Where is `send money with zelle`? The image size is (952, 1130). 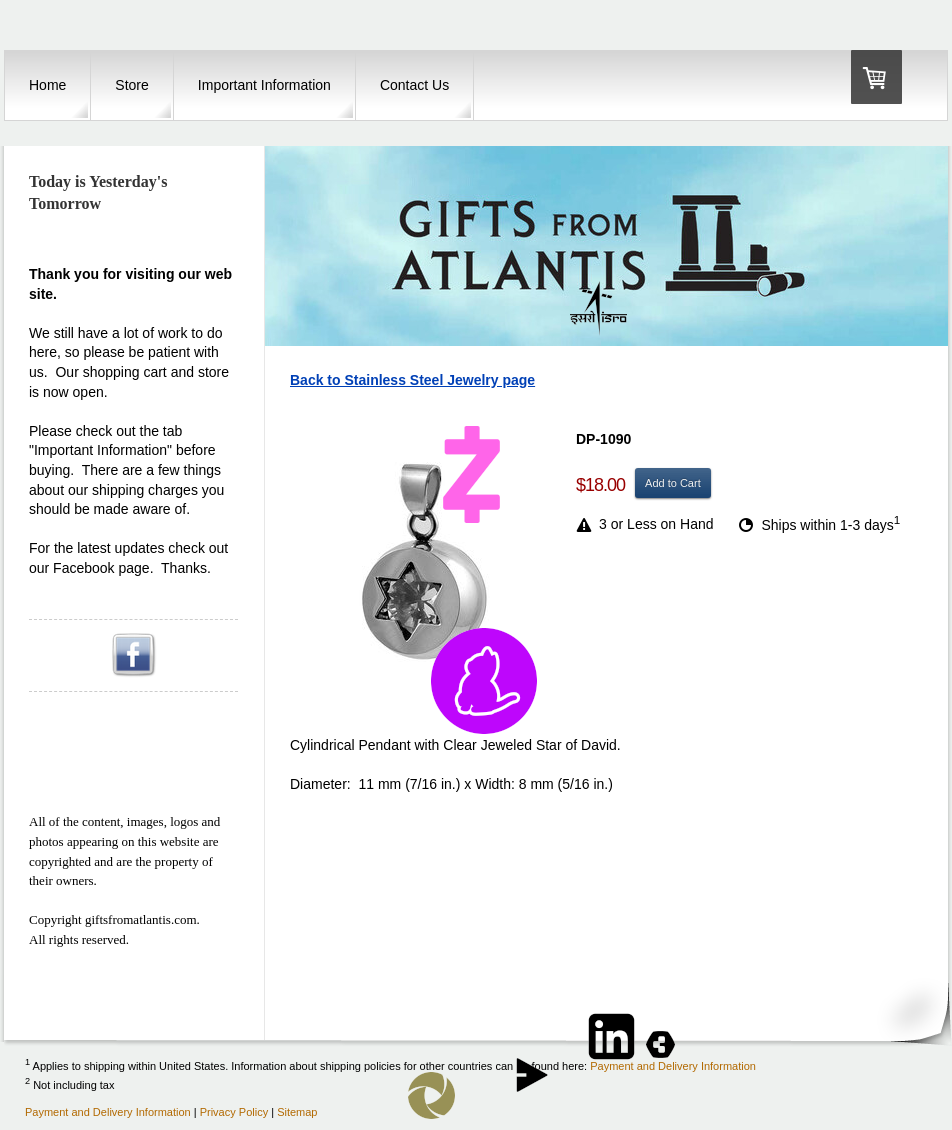 send money with zelle is located at coordinates (471, 474).